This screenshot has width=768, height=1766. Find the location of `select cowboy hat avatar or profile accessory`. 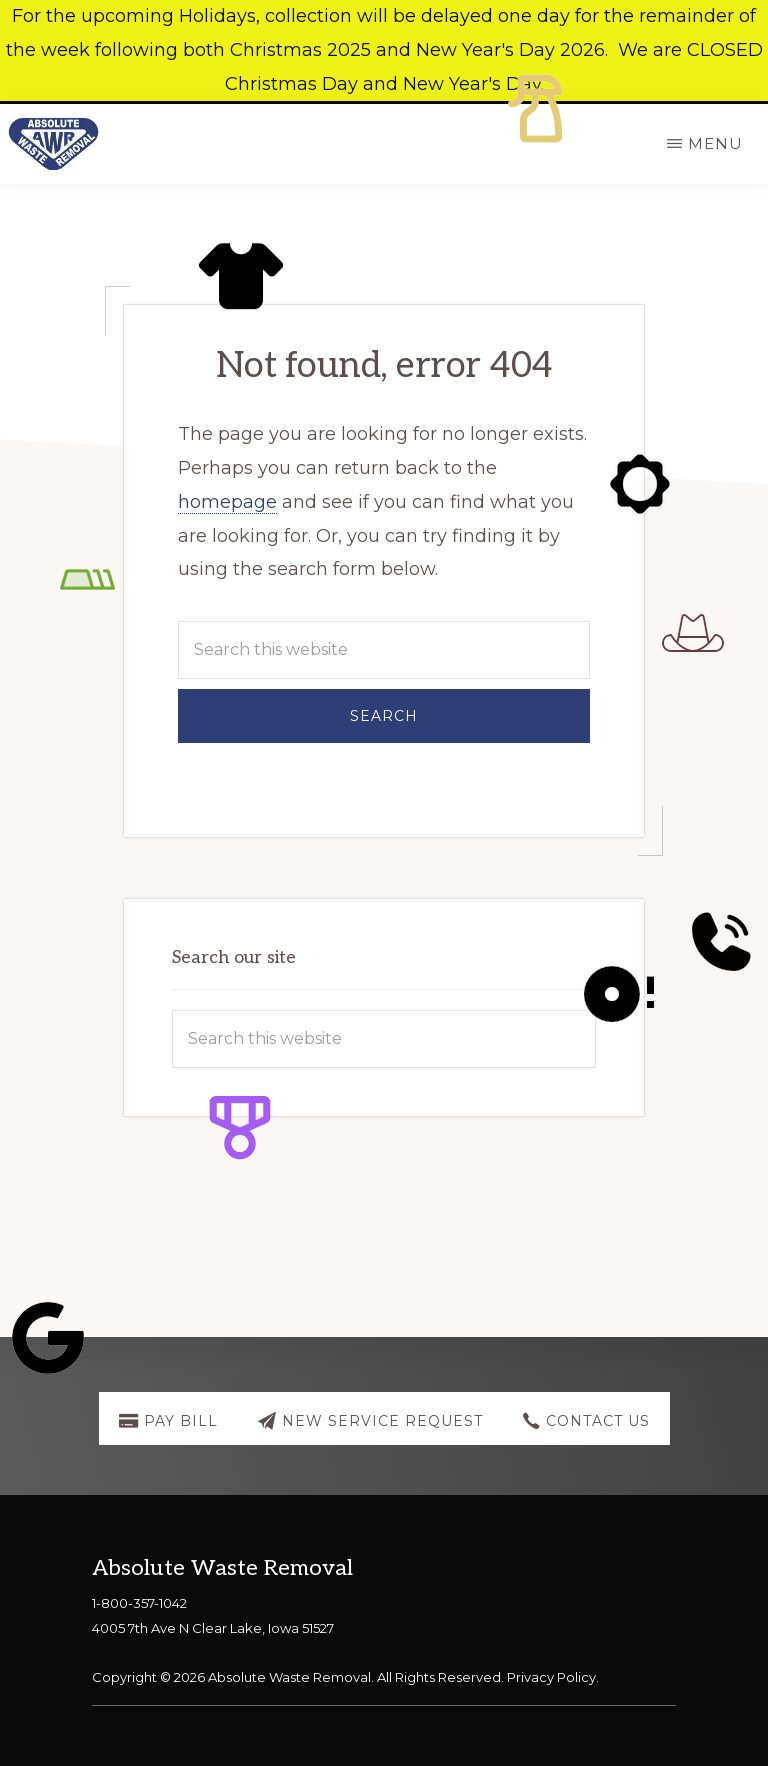

select cowboy hat avatar or profile accessory is located at coordinates (693, 635).